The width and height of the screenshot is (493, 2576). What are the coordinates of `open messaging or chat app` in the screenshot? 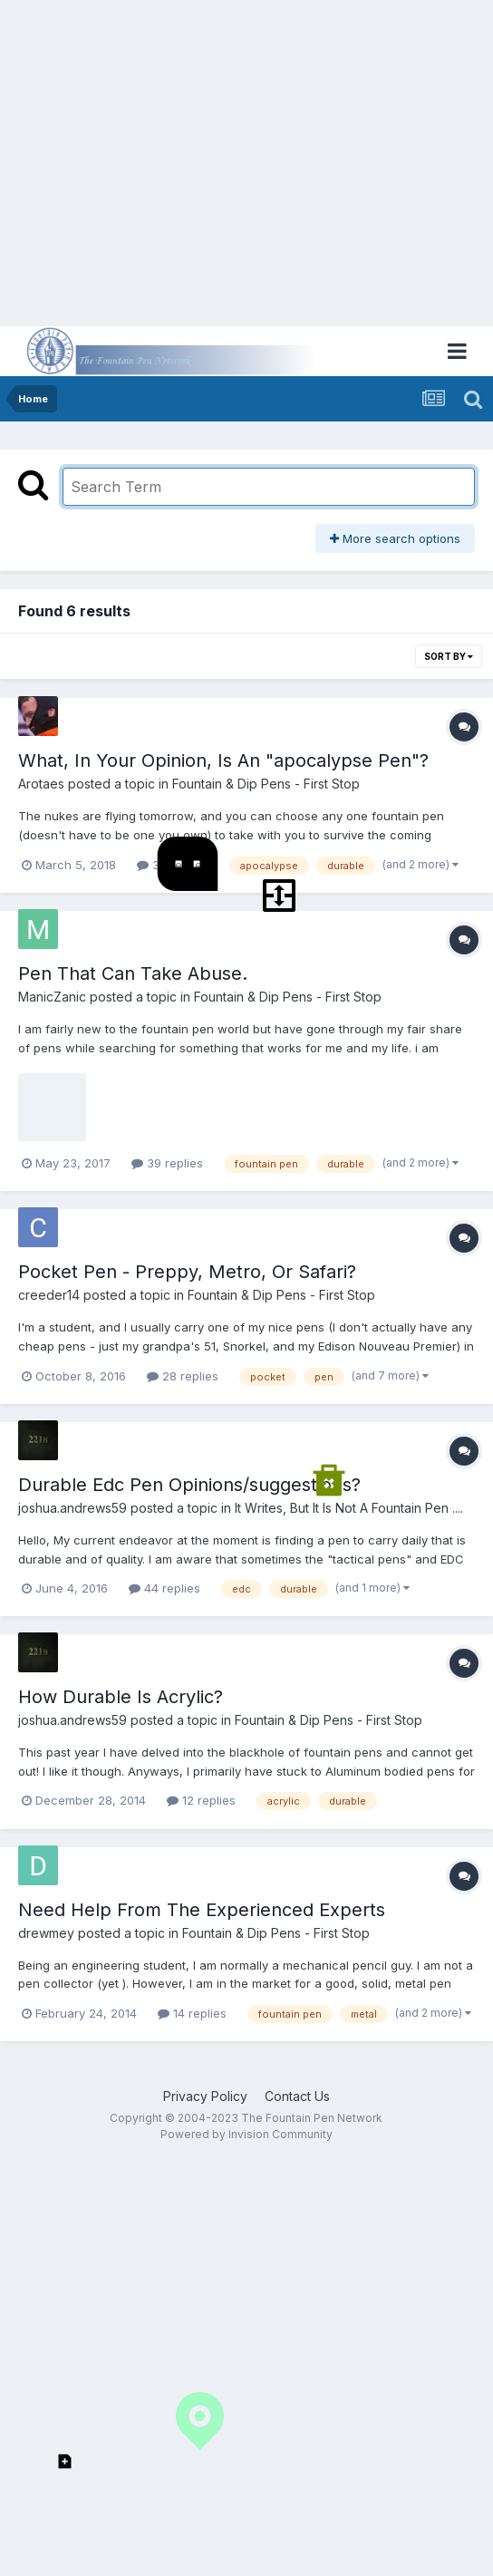 It's located at (188, 864).